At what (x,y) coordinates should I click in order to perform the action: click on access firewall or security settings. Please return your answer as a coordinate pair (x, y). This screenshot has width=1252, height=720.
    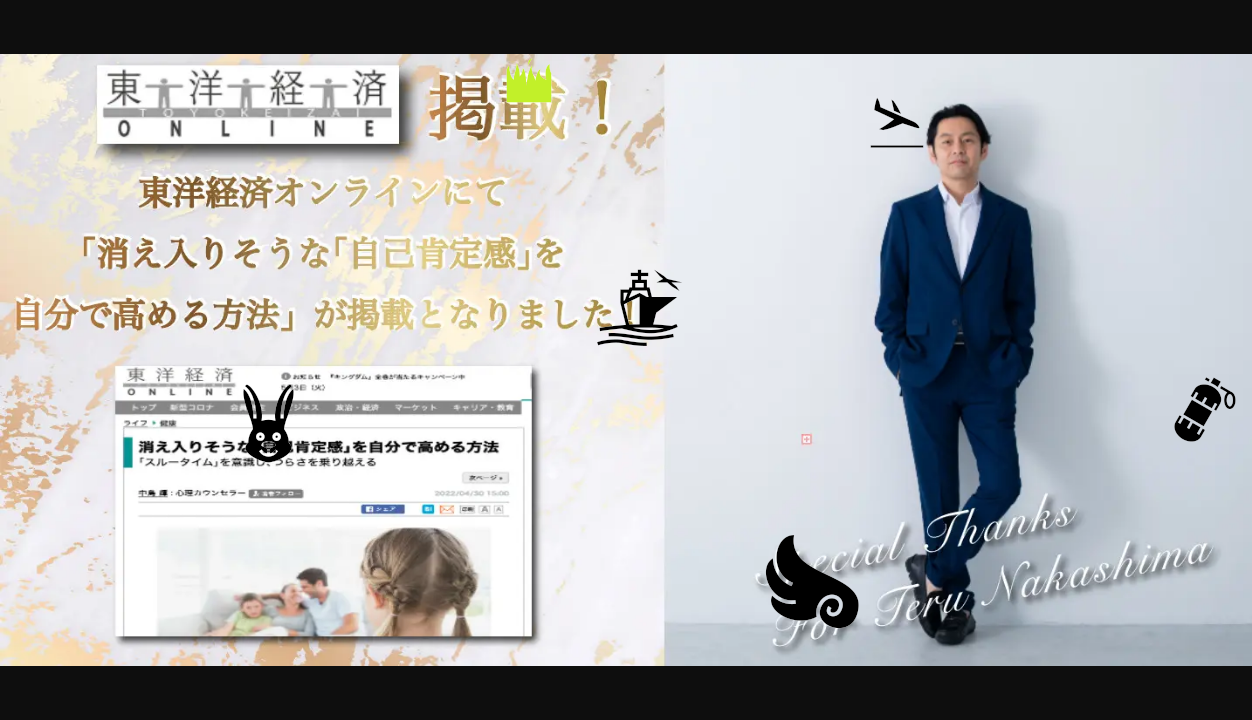
    Looking at the image, I should click on (529, 80).